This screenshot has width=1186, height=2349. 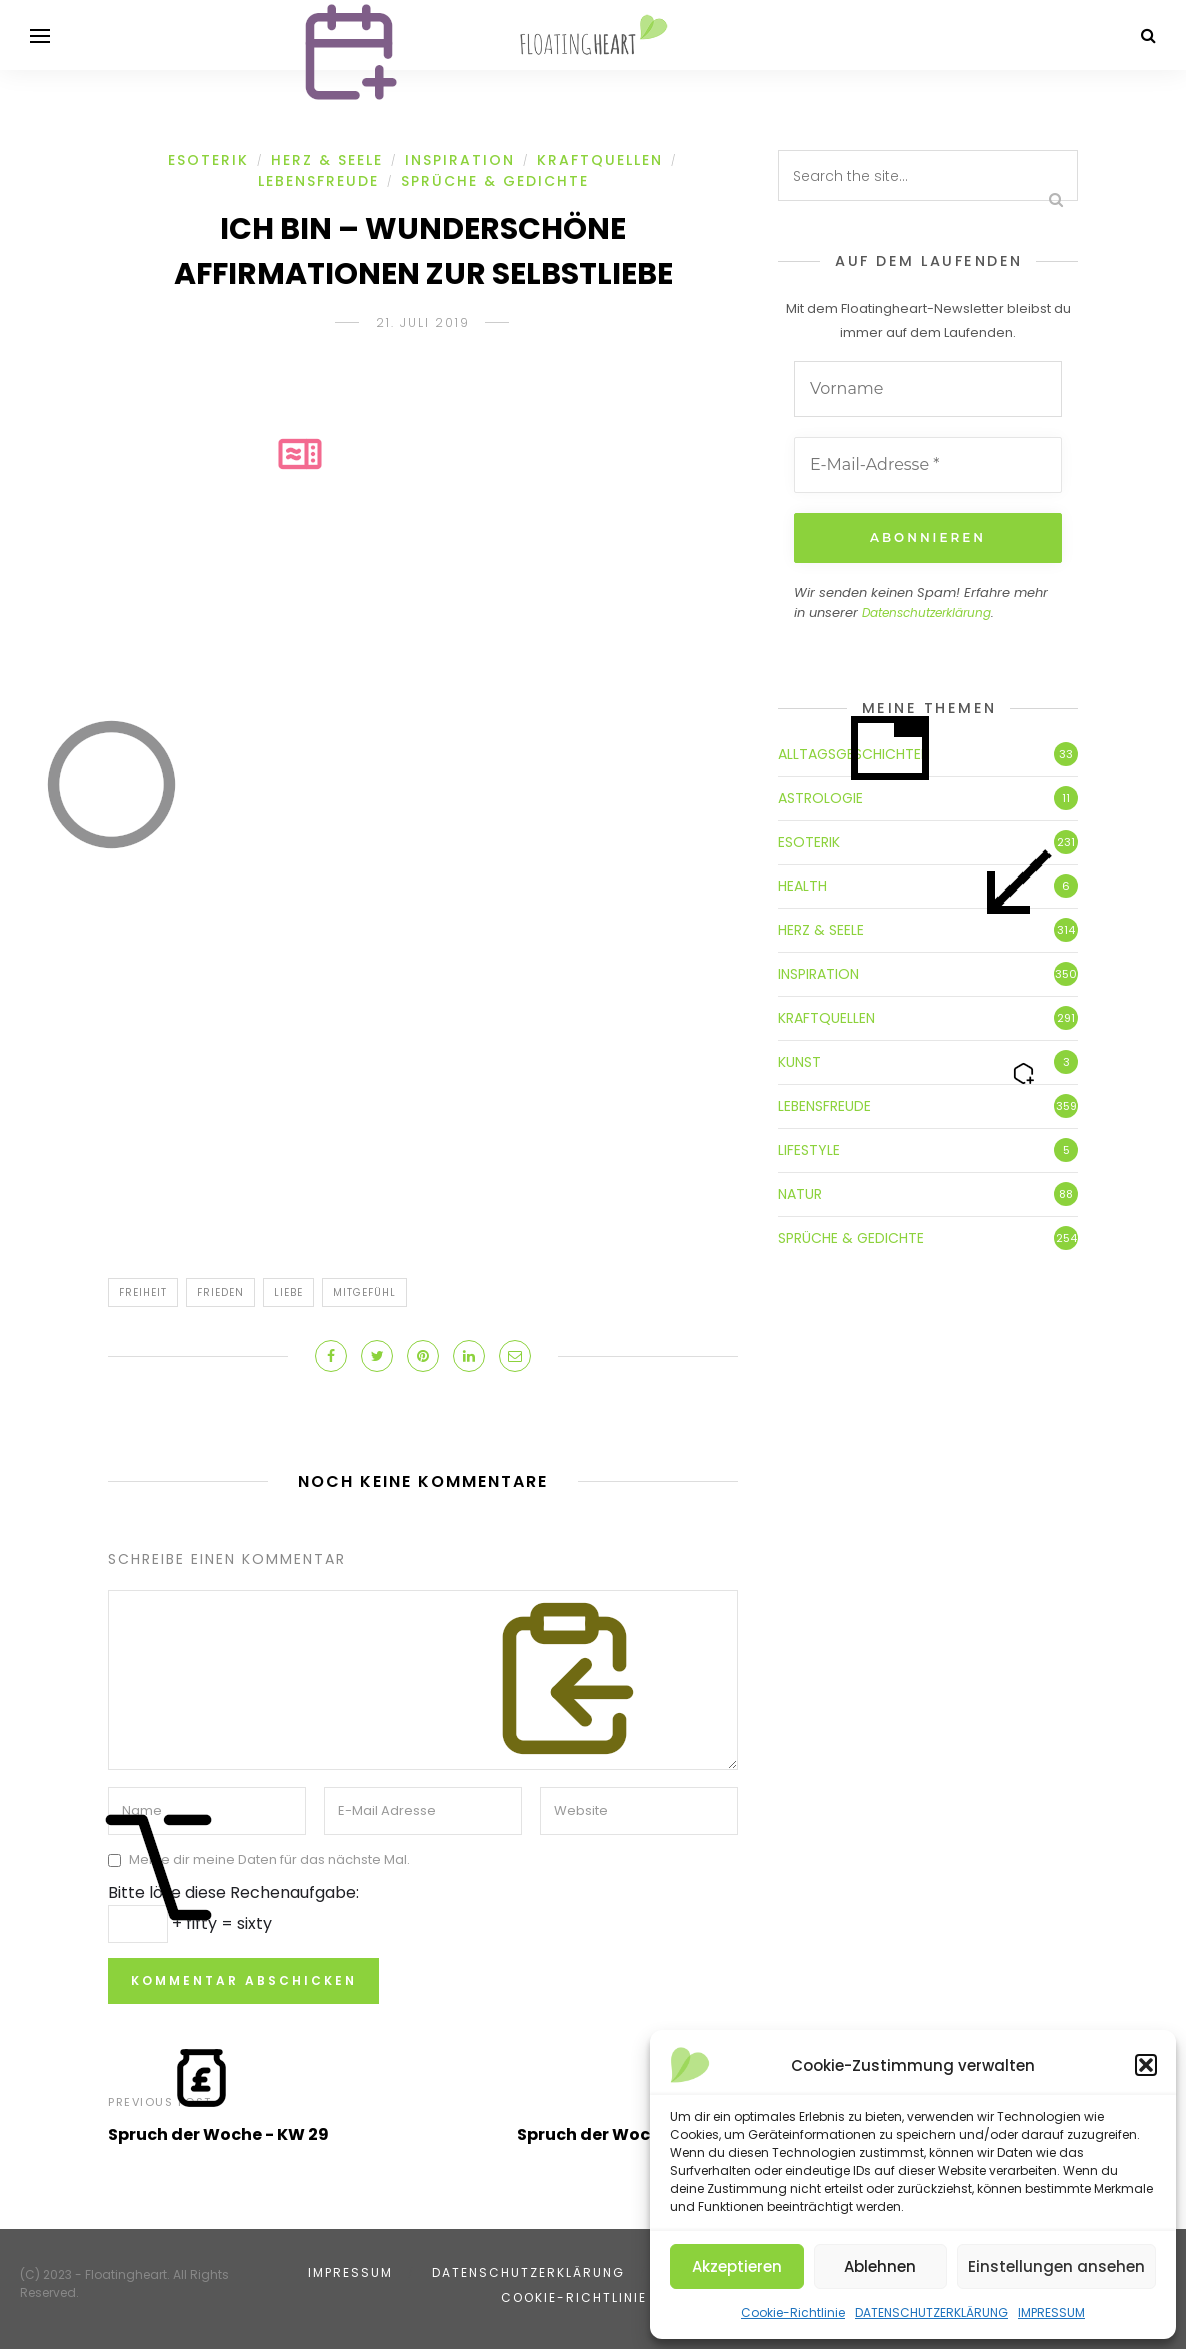 What do you see at coordinates (201, 2076) in the screenshot?
I see `donate or tip in pounds` at bounding box center [201, 2076].